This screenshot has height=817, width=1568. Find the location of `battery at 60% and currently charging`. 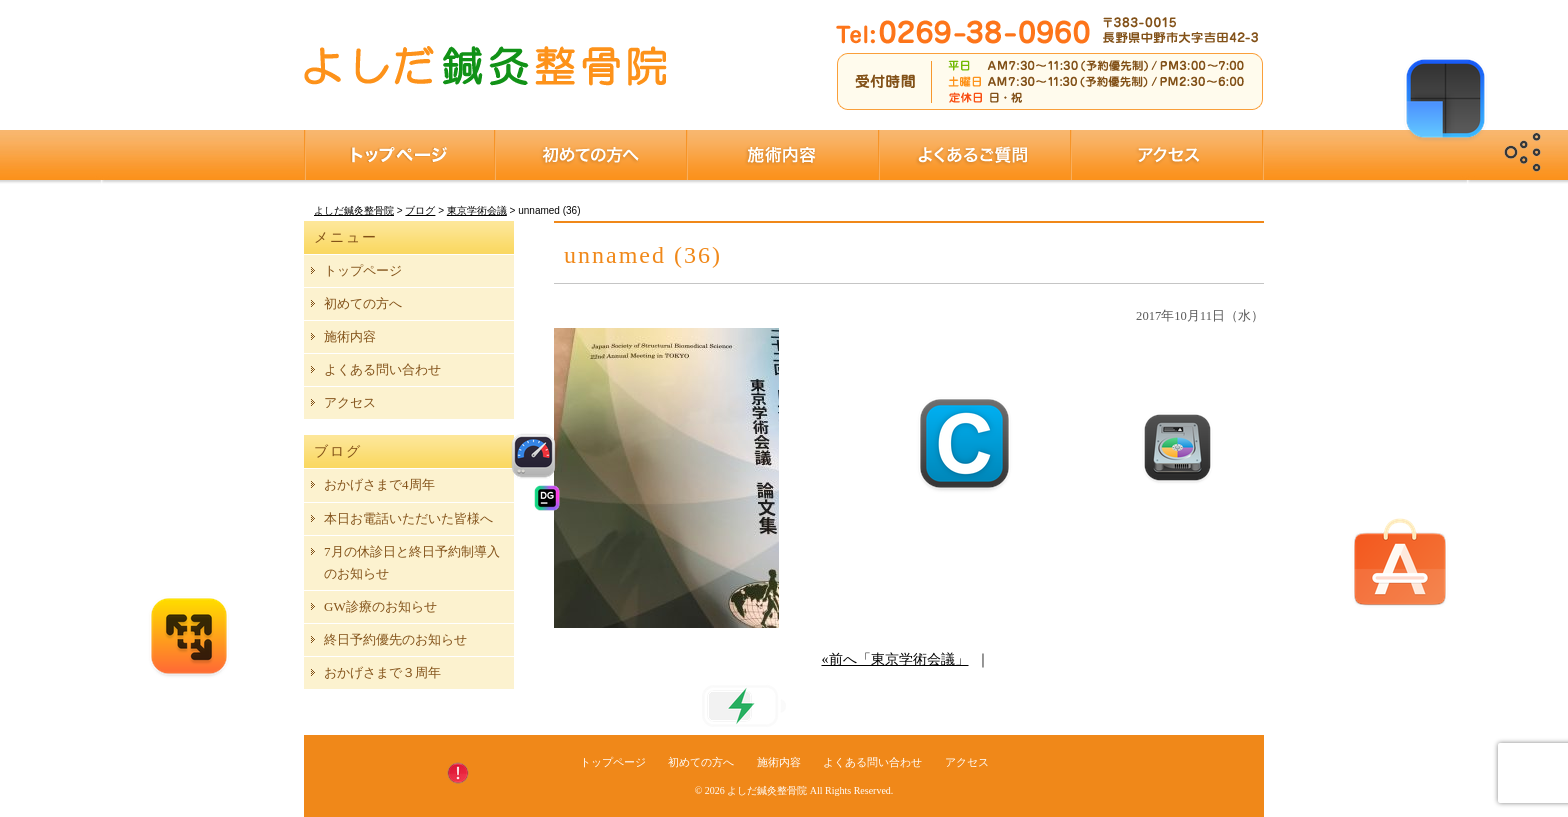

battery at 60% and currently charging is located at coordinates (744, 706).